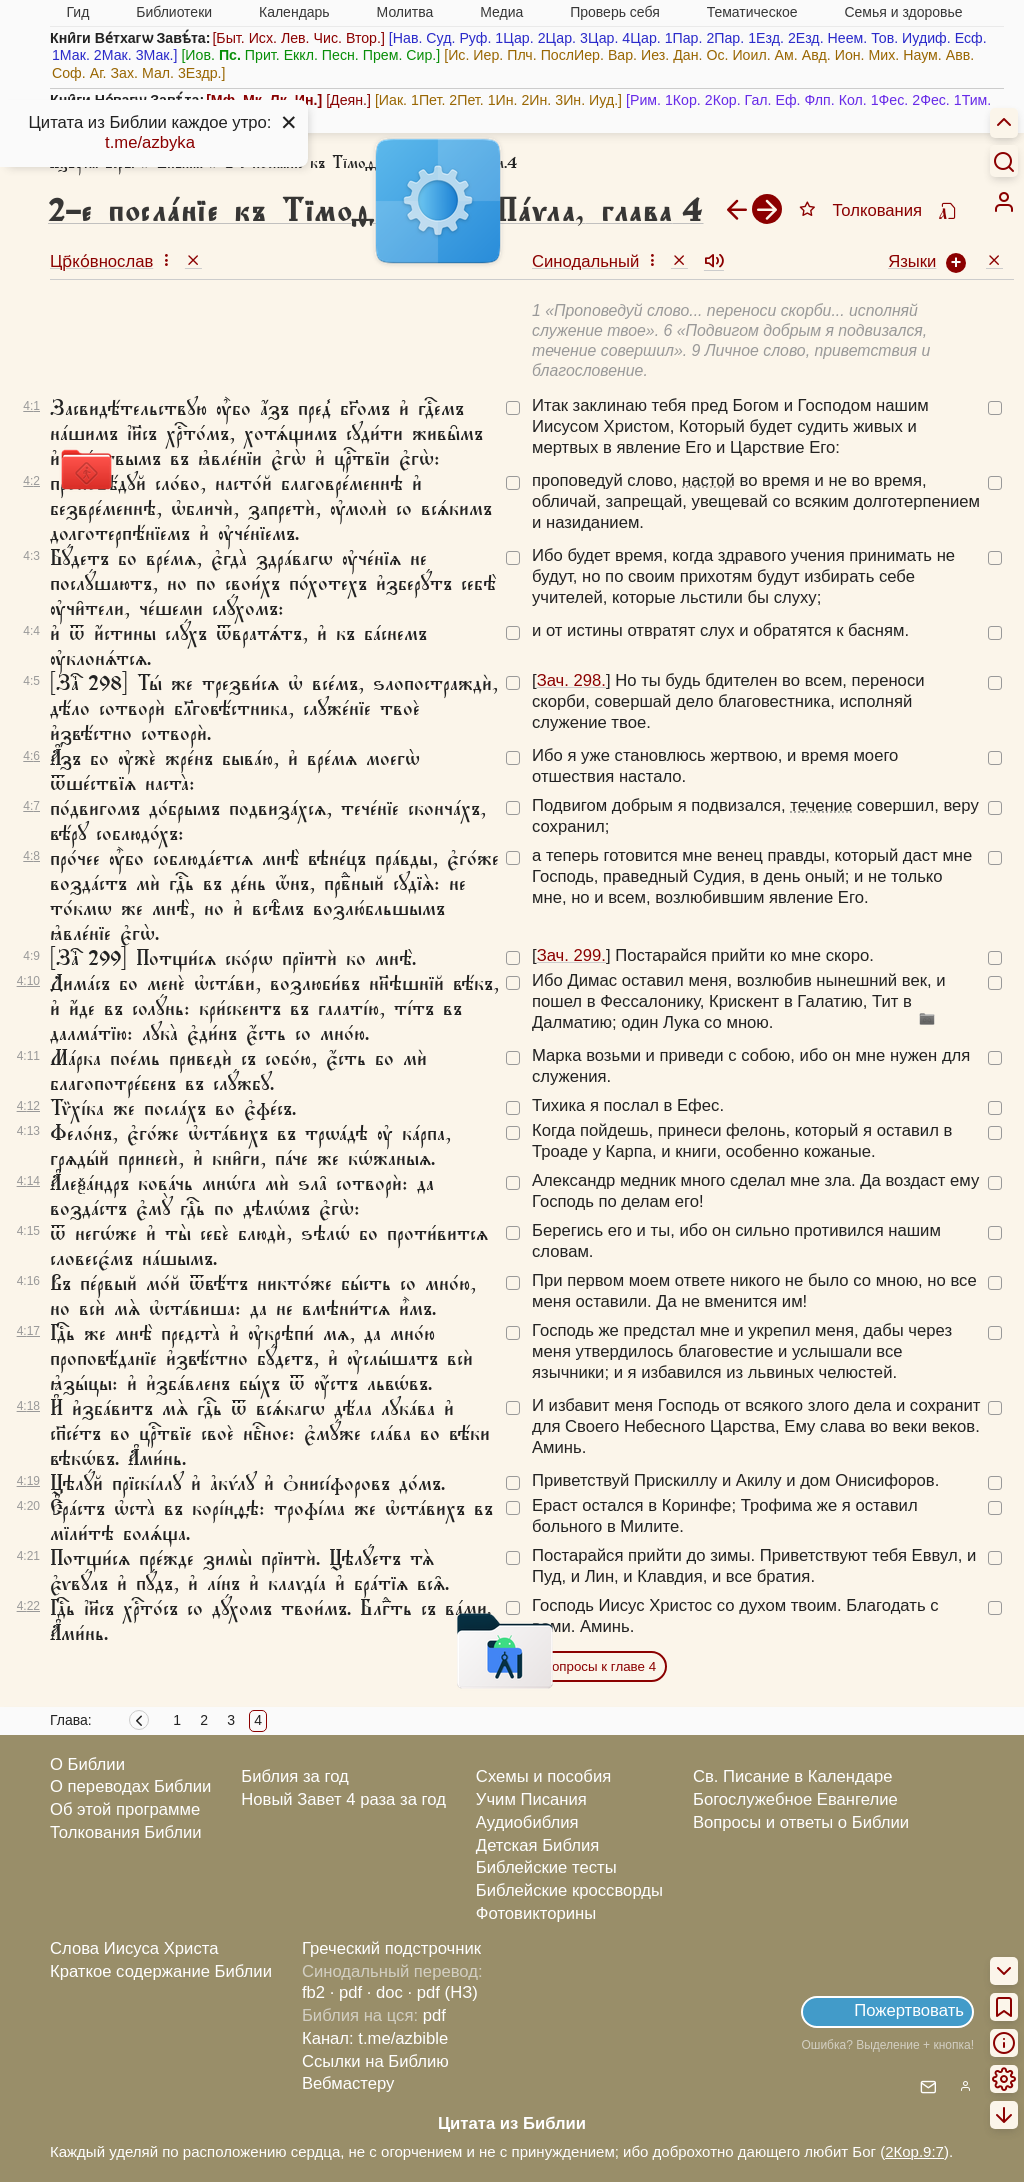 This screenshot has height=2182, width=1024. Describe the element at coordinates (504, 1653) in the screenshot. I see `open android studio projects folder` at that location.